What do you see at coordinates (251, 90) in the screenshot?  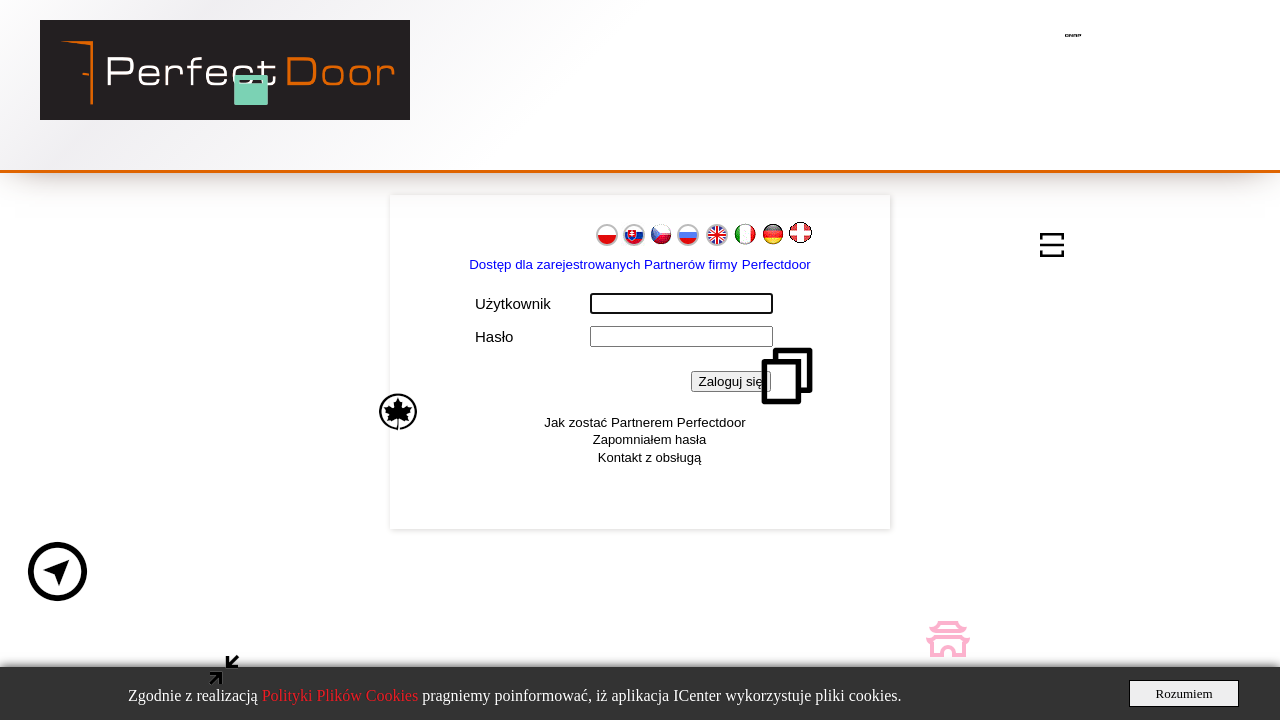 I see `switch to top panel layout` at bounding box center [251, 90].